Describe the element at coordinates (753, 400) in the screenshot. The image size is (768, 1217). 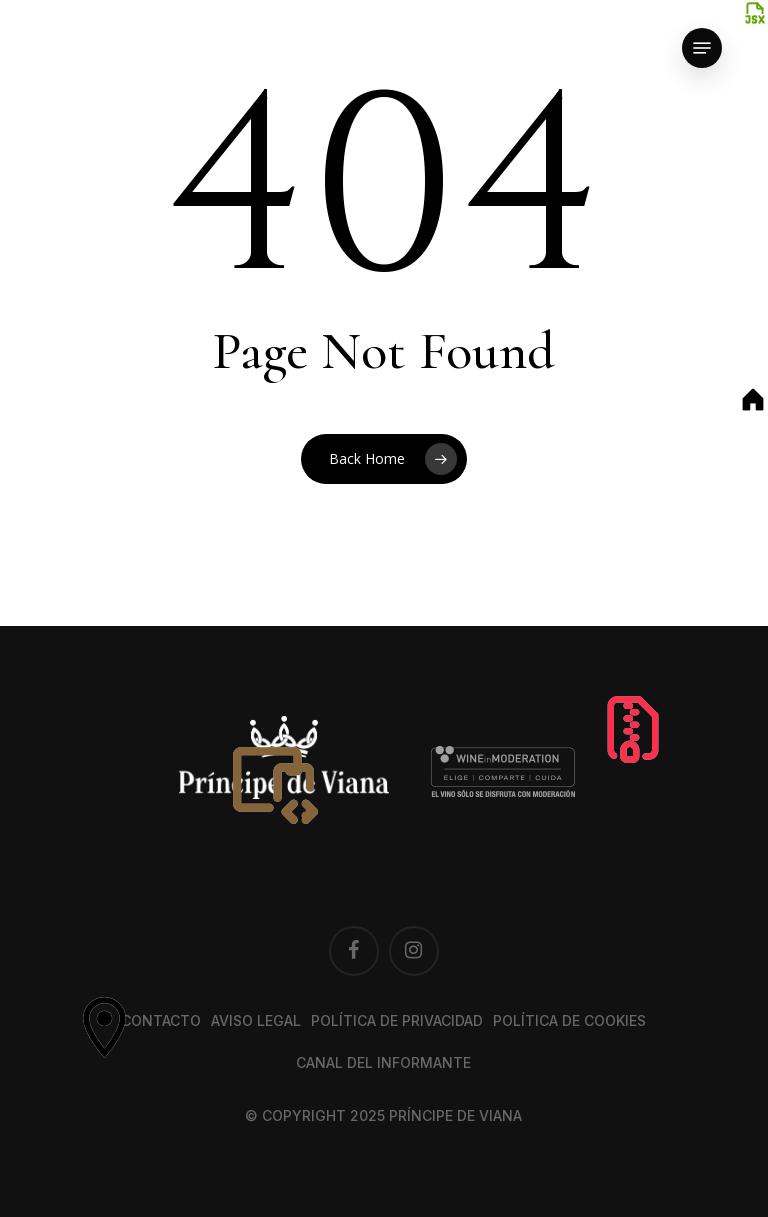
I see `navigate to home screen` at that location.